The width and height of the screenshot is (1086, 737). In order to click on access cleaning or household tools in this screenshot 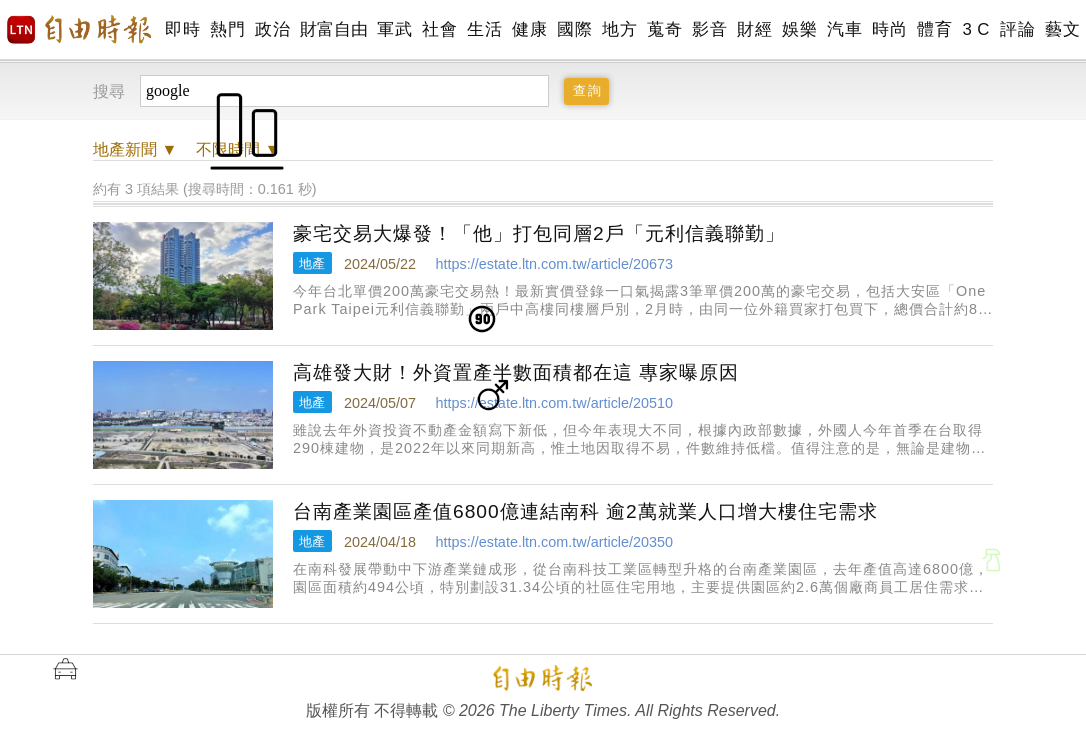, I will do `click(992, 560)`.